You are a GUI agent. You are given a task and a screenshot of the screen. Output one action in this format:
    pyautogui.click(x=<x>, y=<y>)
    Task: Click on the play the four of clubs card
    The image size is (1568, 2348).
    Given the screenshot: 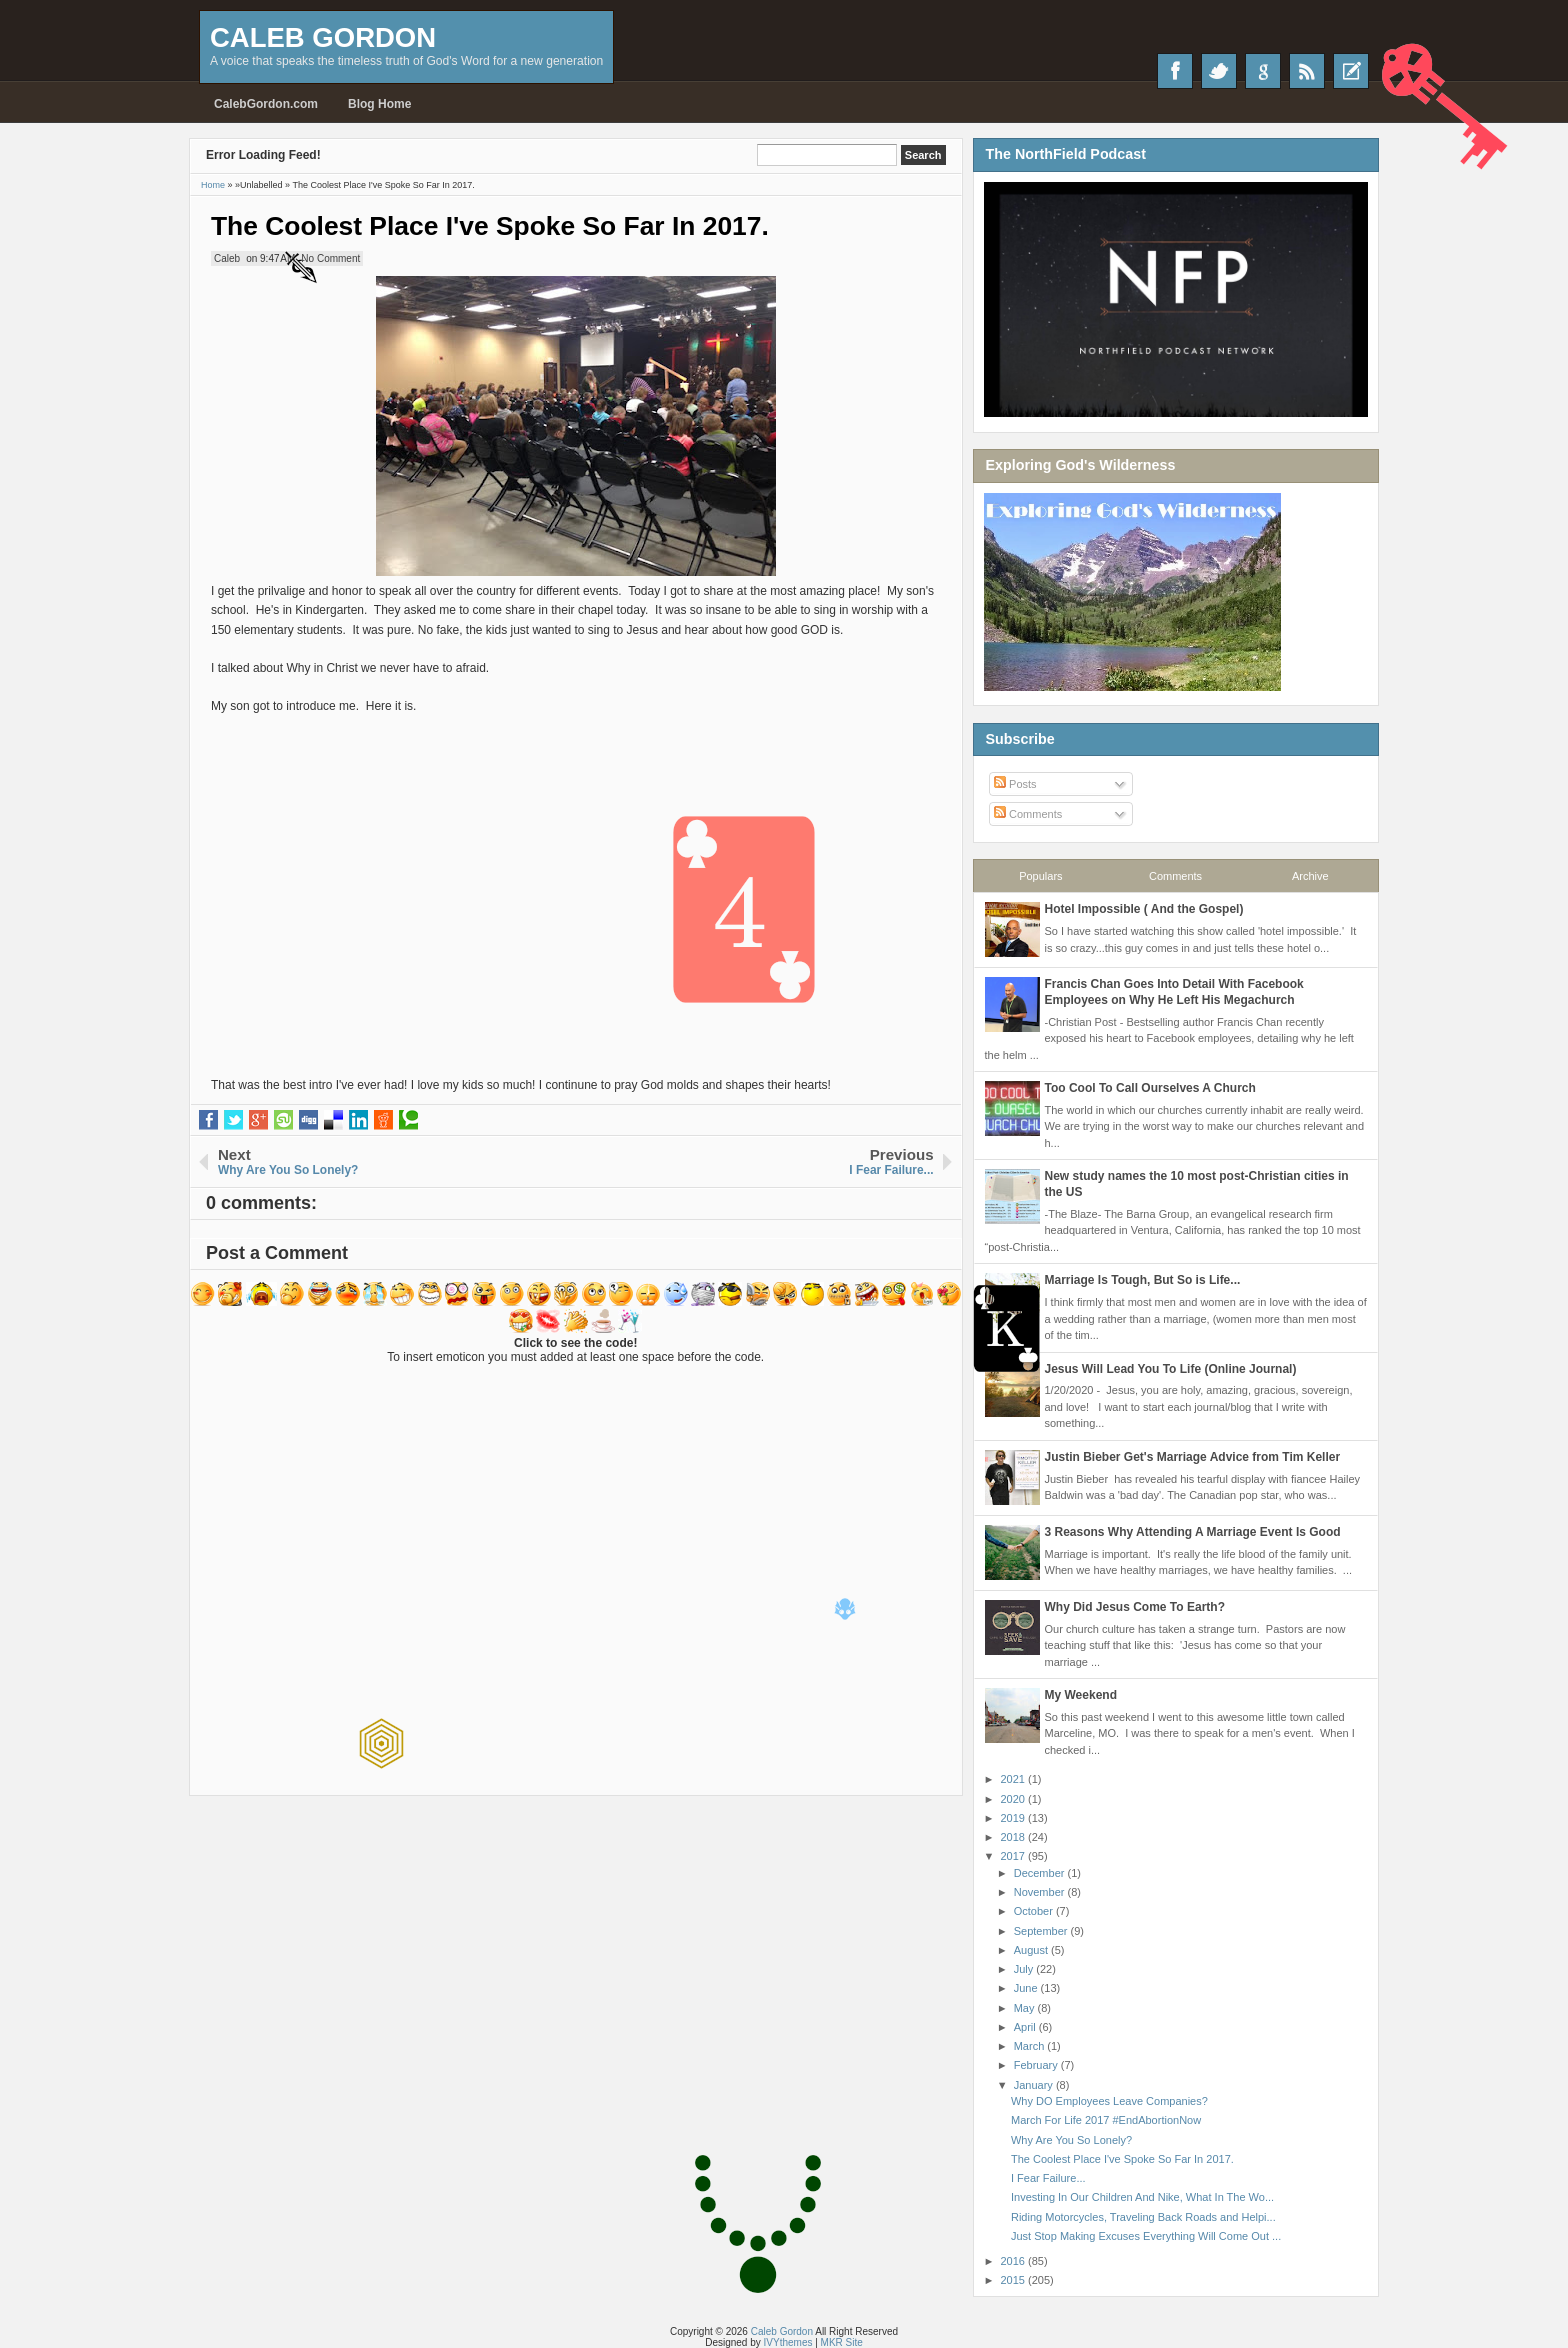 What is the action you would take?
    pyautogui.click(x=743, y=909)
    